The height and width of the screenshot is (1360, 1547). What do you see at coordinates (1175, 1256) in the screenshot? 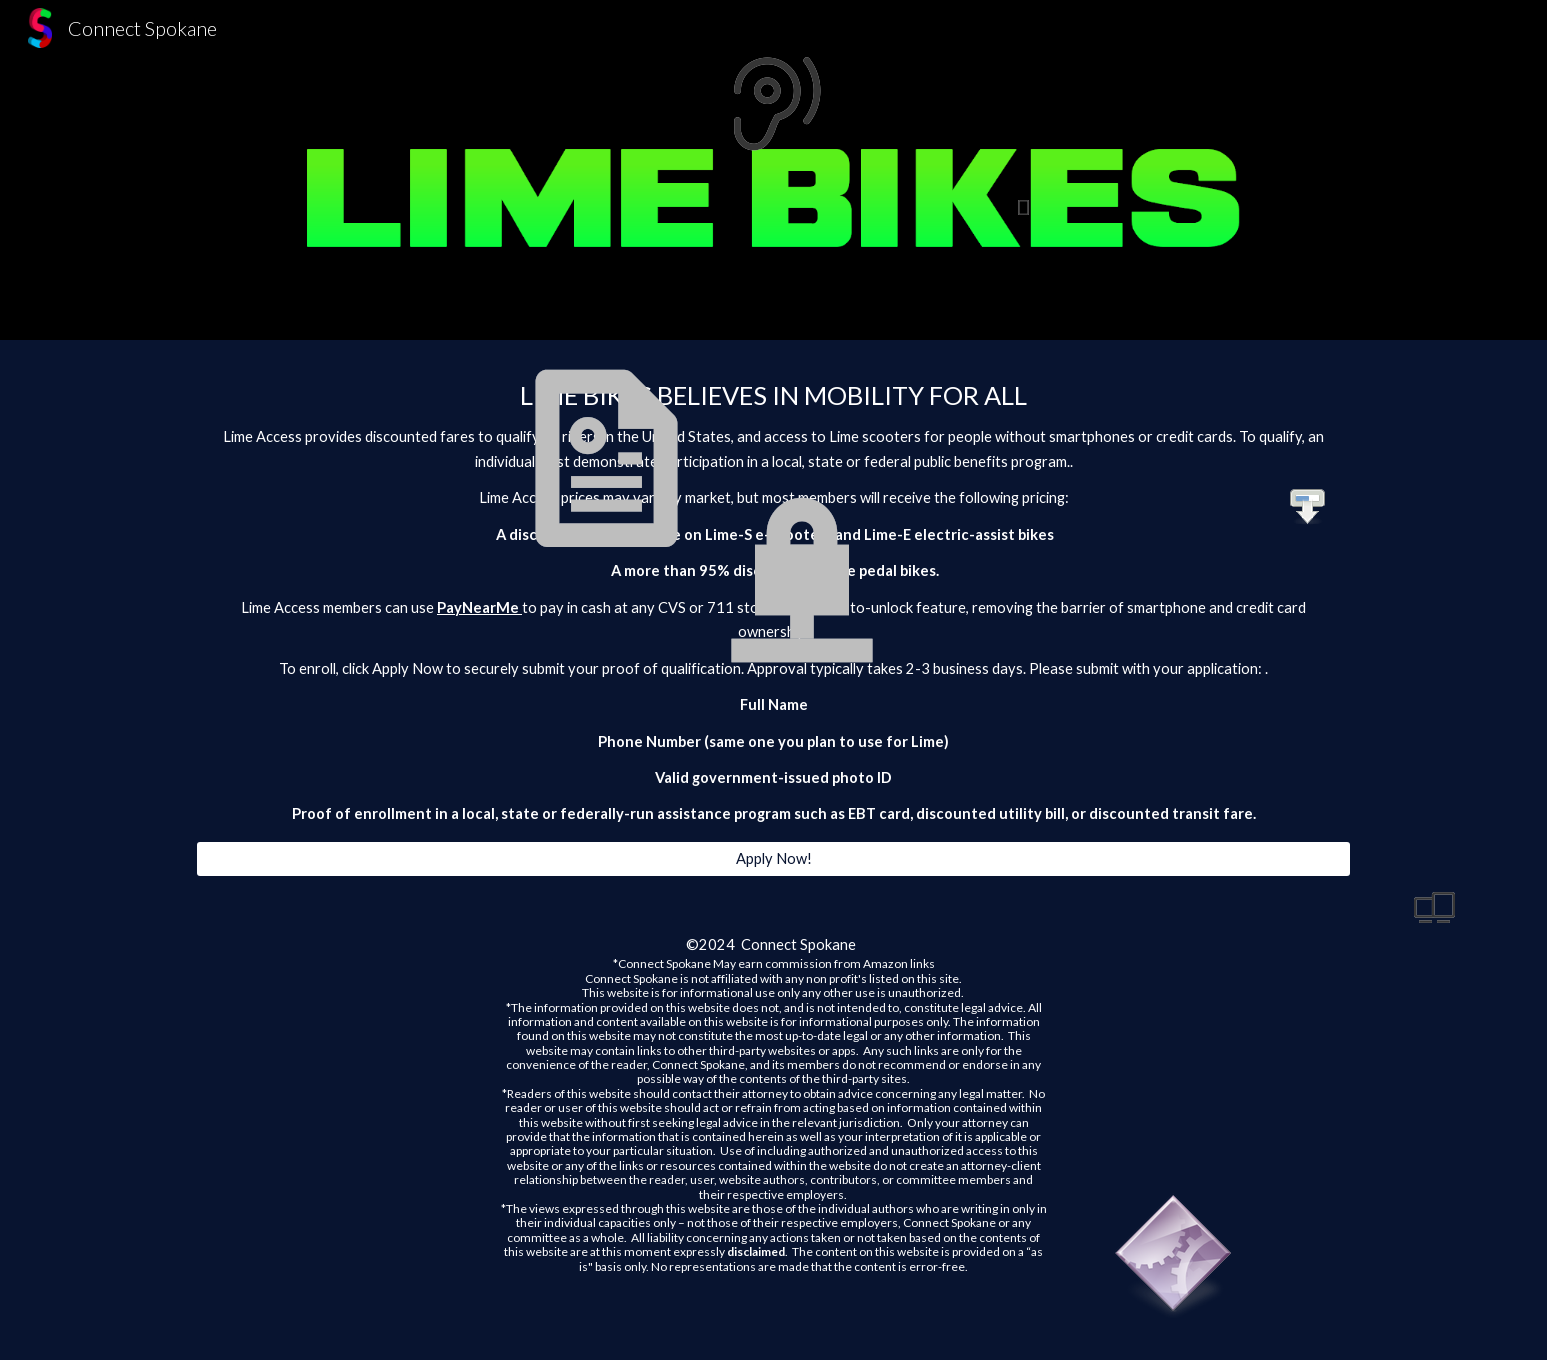
I see `indicates an executable program file` at bounding box center [1175, 1256].